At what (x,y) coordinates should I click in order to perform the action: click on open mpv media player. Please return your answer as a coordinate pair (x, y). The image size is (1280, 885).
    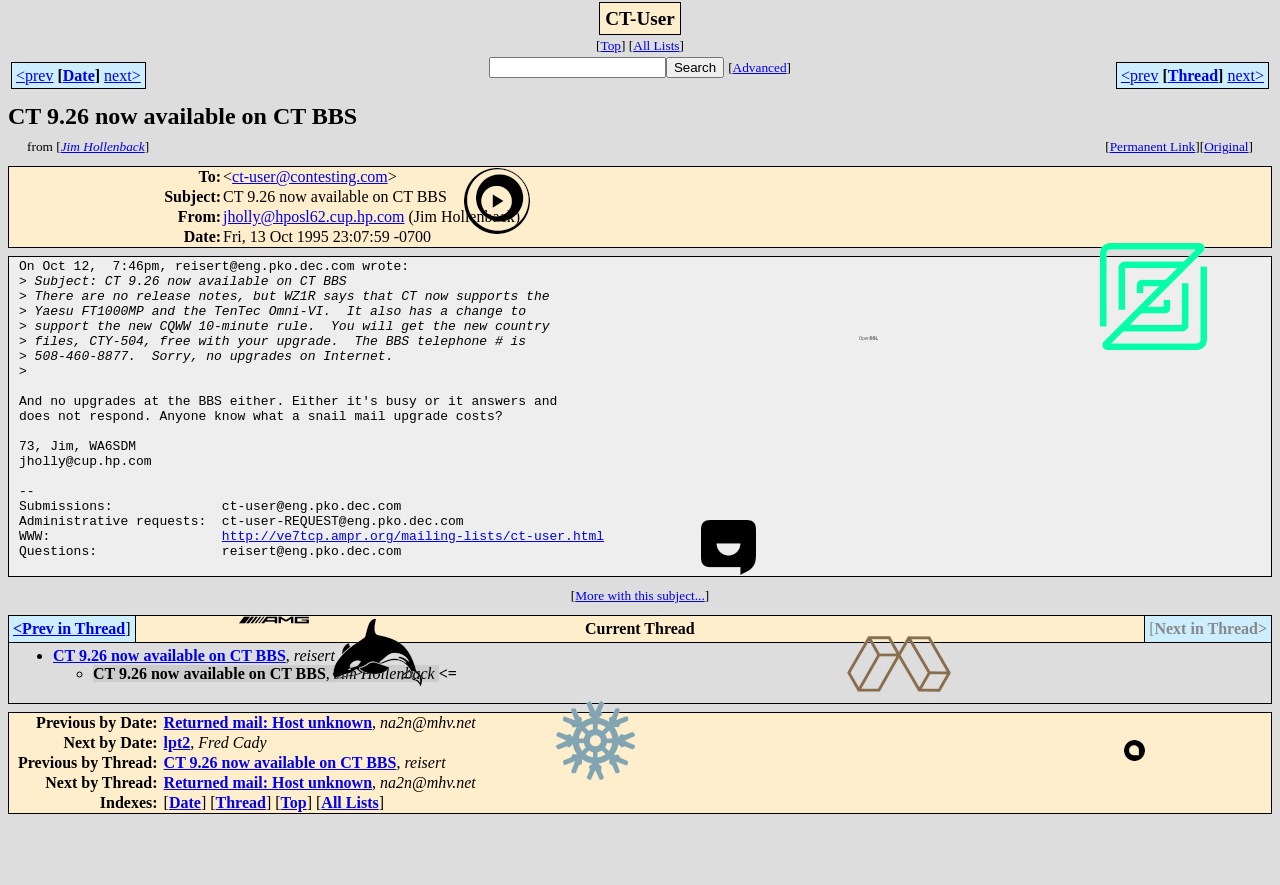
    Looking at the image, I should click on (497, 201).